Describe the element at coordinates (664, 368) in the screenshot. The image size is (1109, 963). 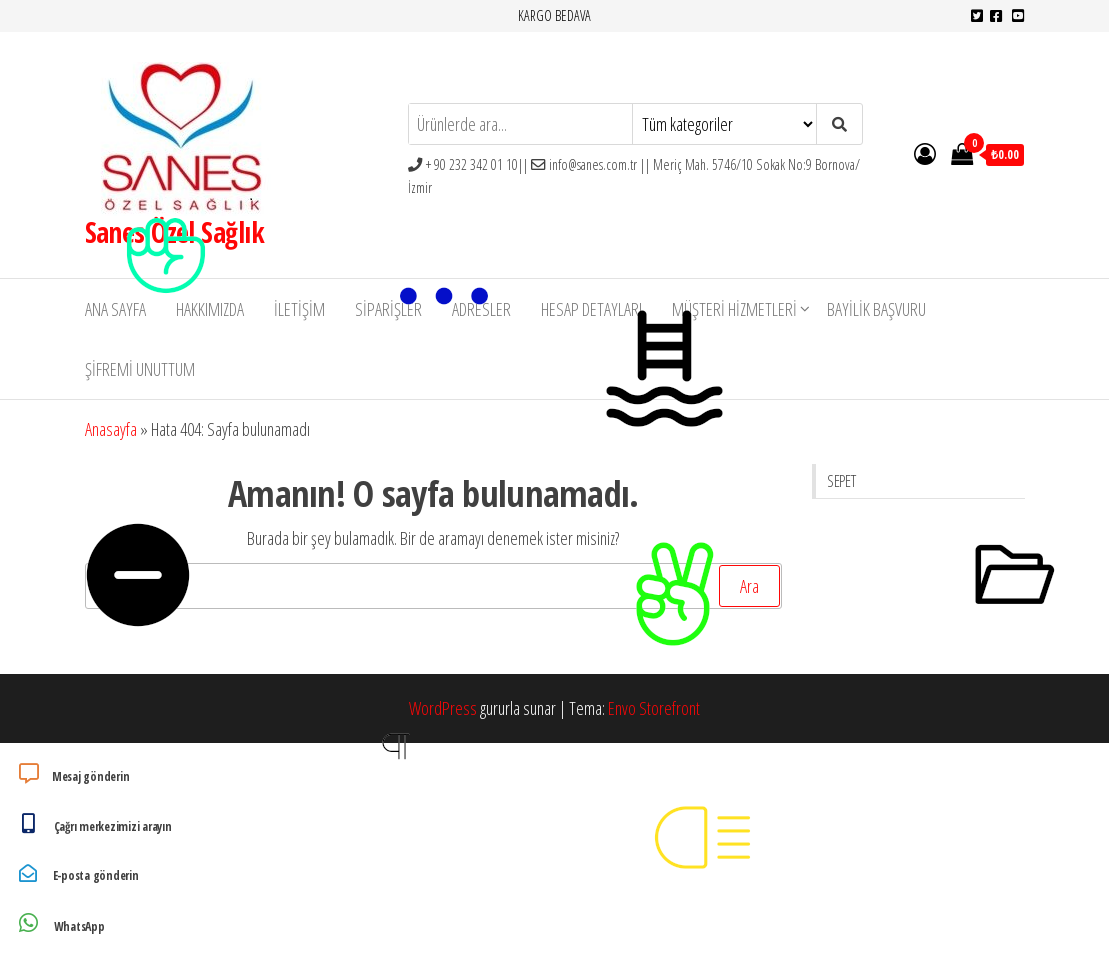
I see `indicates swimming pool amenity available` at that location.